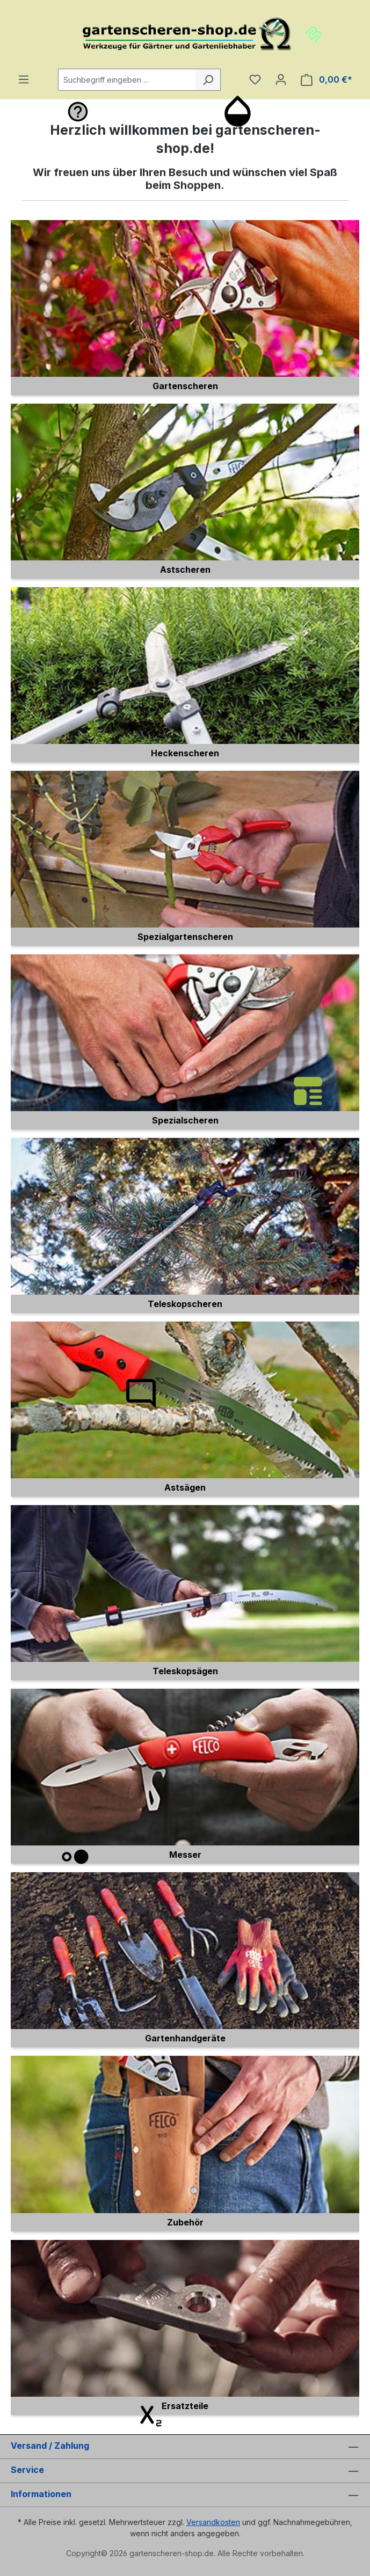 The height and width of the screenshot is (2576, 370). Describe the element at coordinates (141, 1393) in the screenshot. I see `open comments or discussion` at that location.